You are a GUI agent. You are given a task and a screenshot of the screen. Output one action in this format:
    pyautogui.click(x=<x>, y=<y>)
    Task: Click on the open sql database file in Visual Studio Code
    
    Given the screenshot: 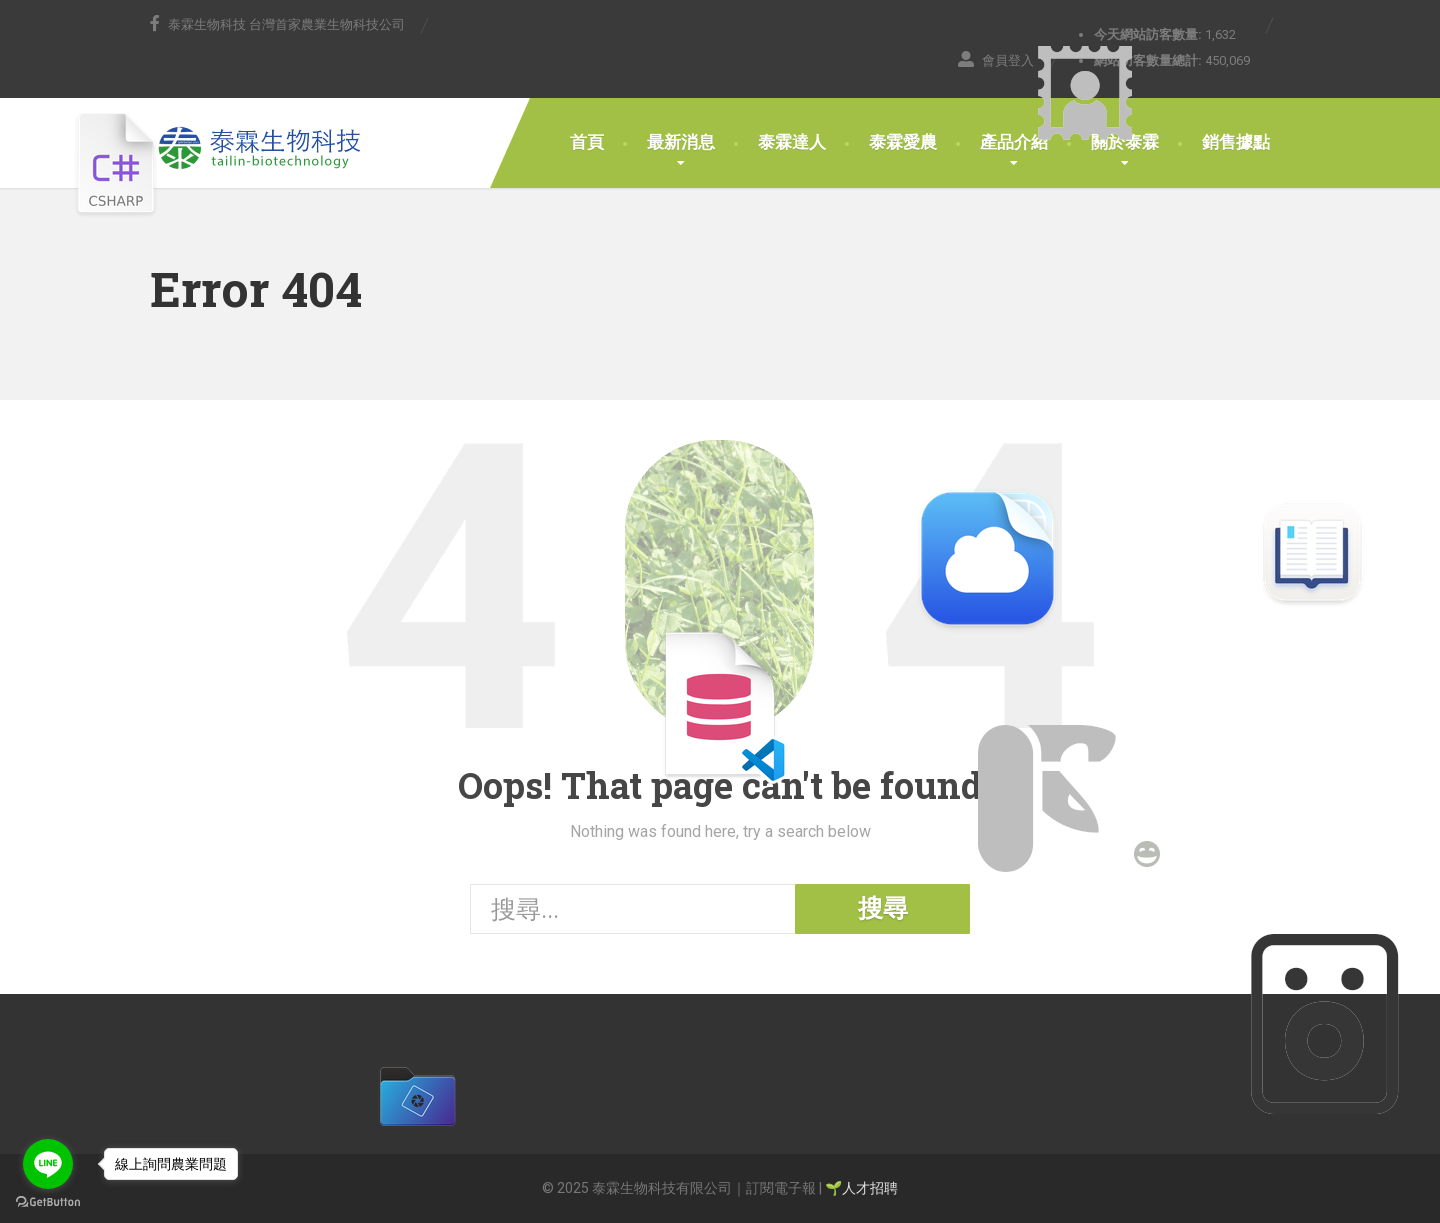 What is the action you would take?
    pyautogui.click(x=720, y=707)
    